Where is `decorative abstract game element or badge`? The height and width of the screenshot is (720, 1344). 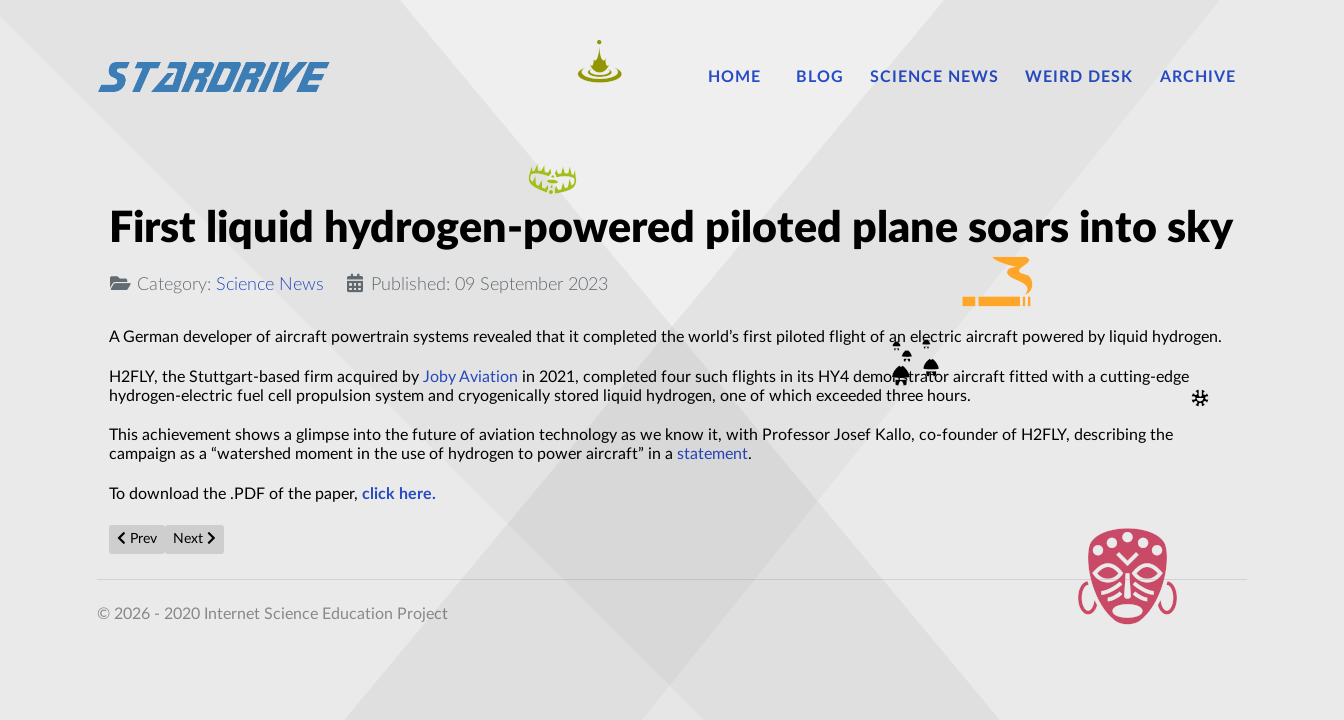 decorative abstract game element or badge is located at coordinates (1200, 398).